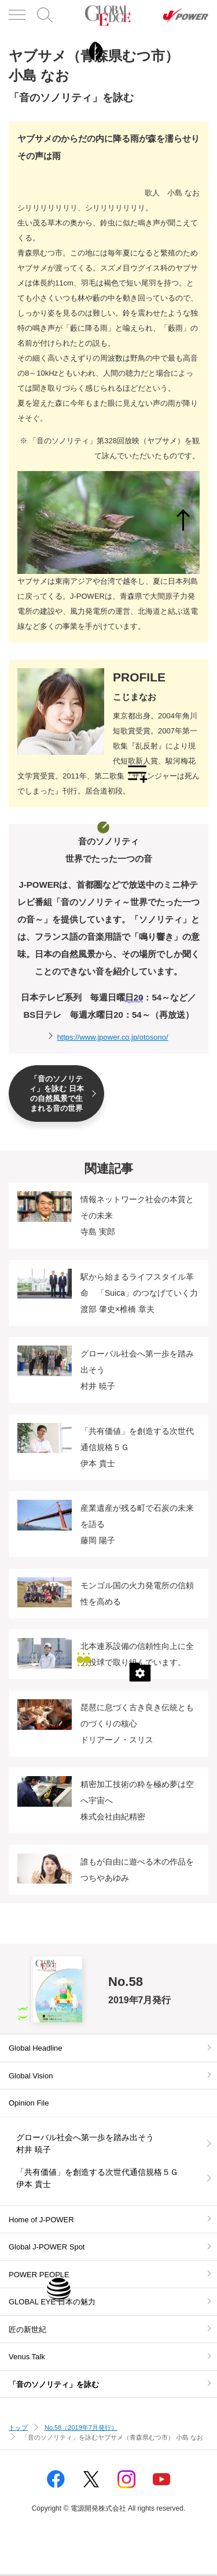 The image size is (217, 2576). I want to click on AT&T company logo, so click(58, 2289).